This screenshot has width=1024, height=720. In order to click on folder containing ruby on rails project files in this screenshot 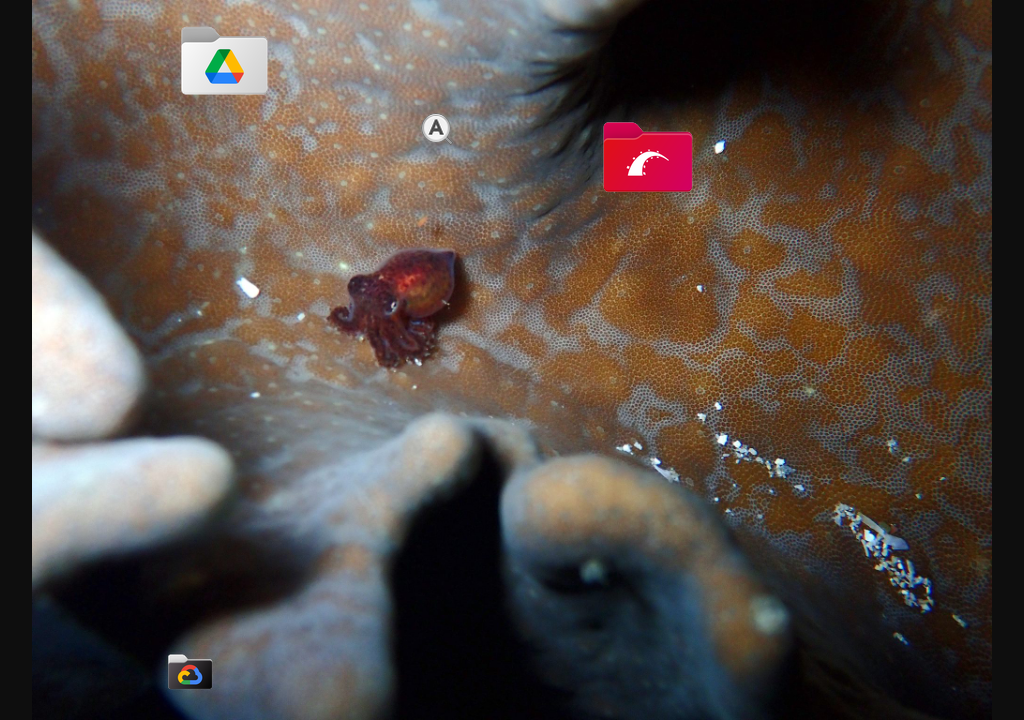, I will do `click(647, 159)`.